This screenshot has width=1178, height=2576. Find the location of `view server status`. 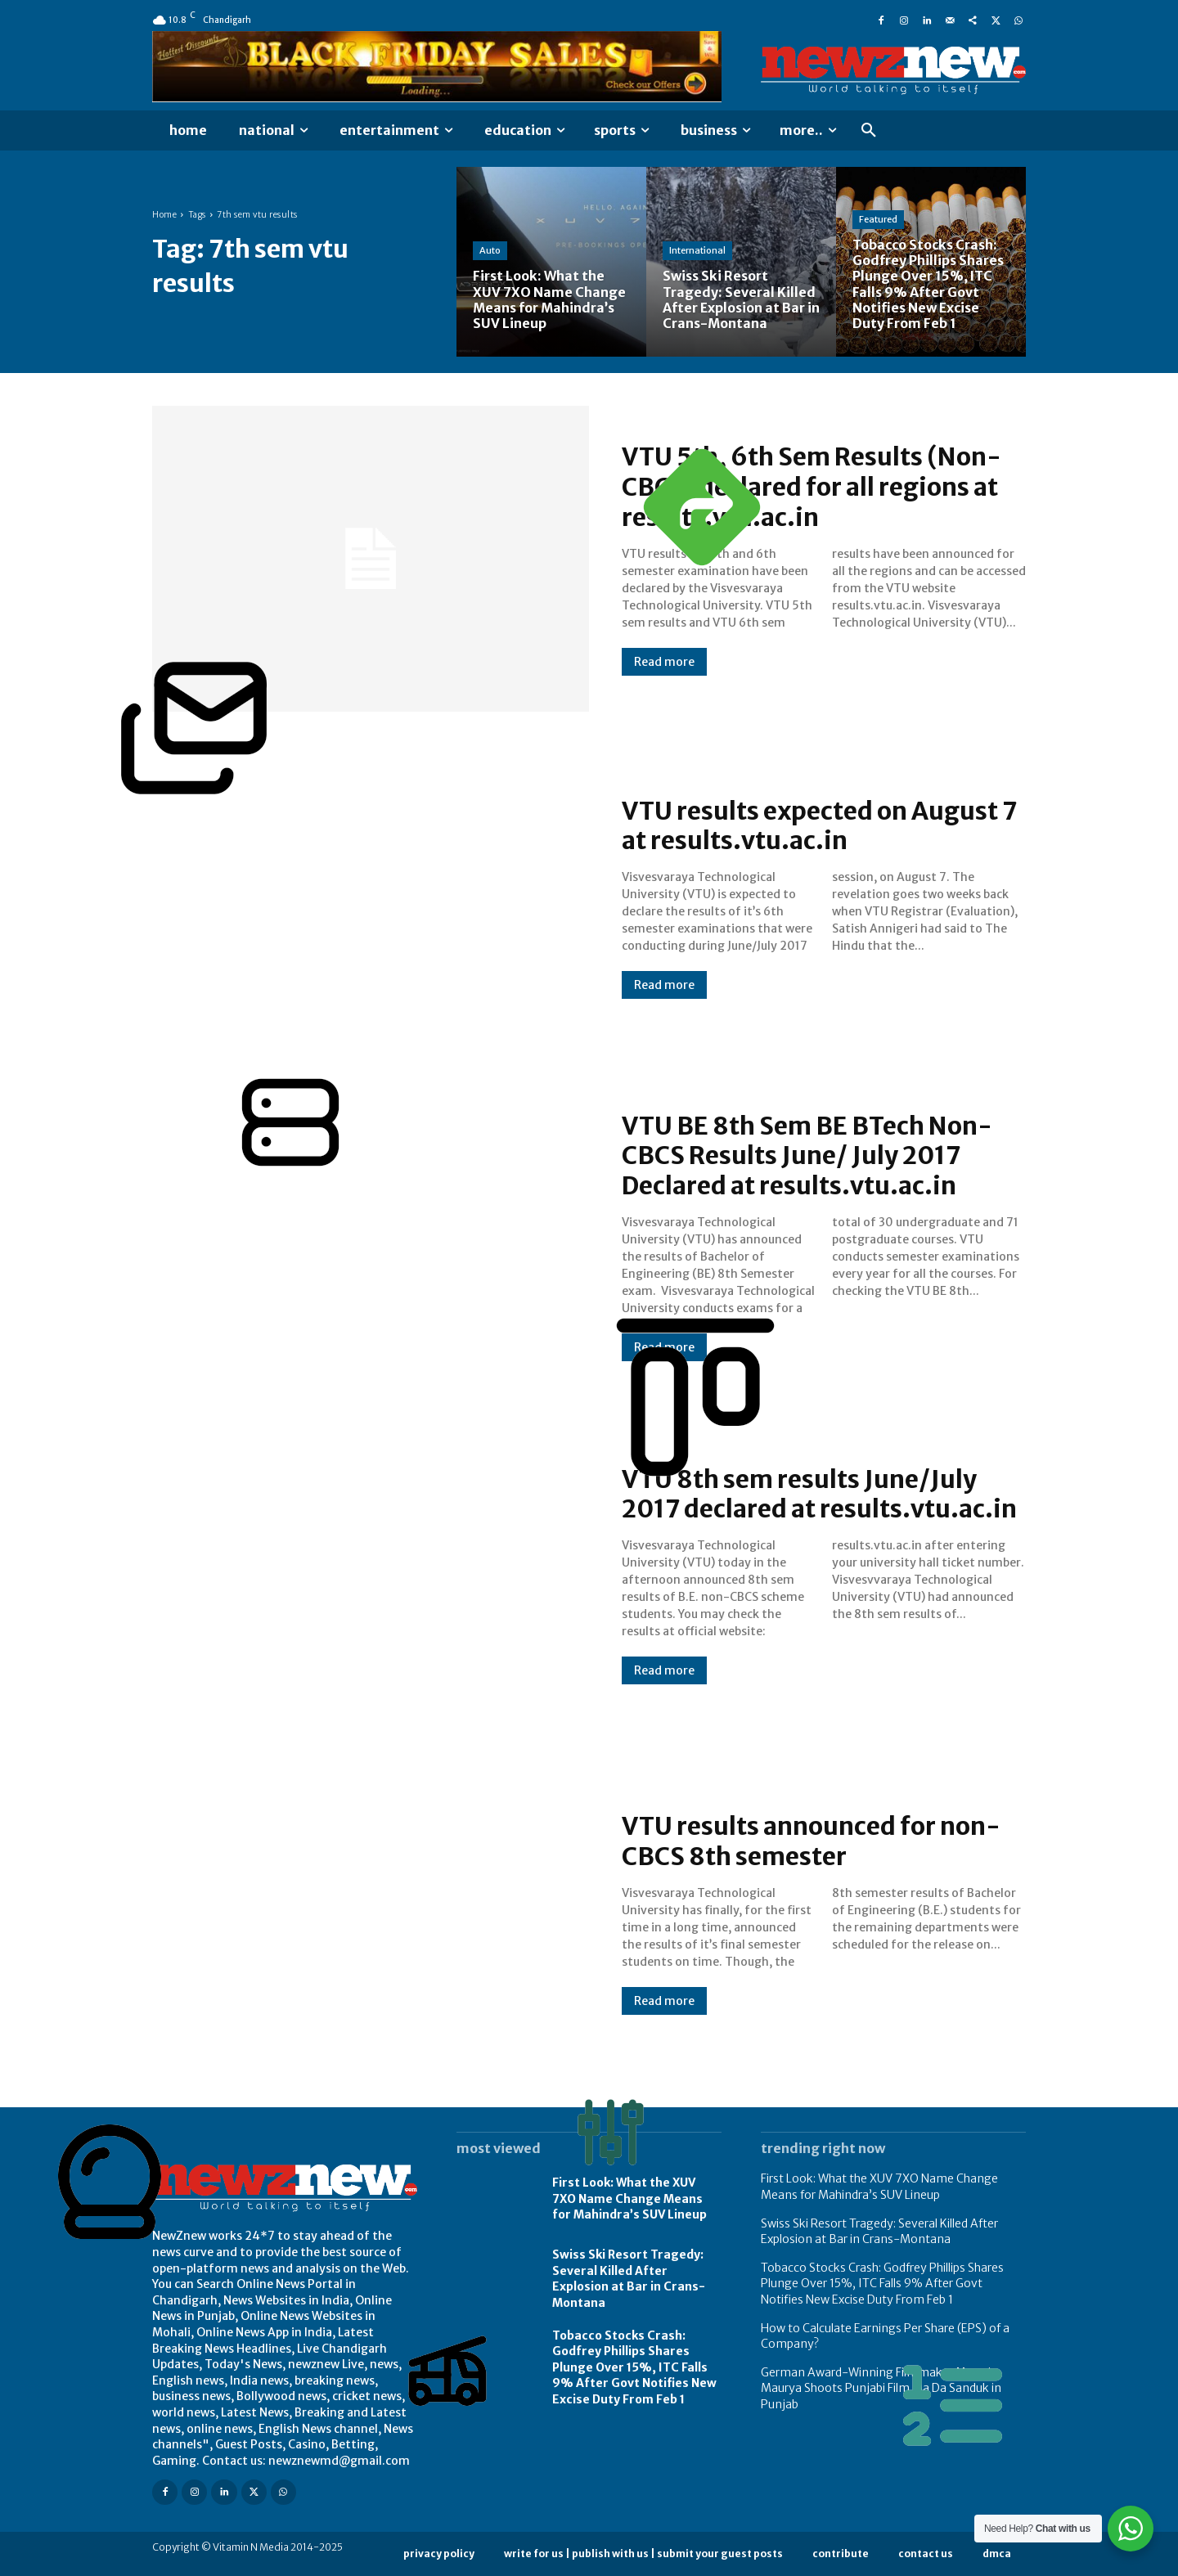

view server status is located at coordinates (290, 1122).